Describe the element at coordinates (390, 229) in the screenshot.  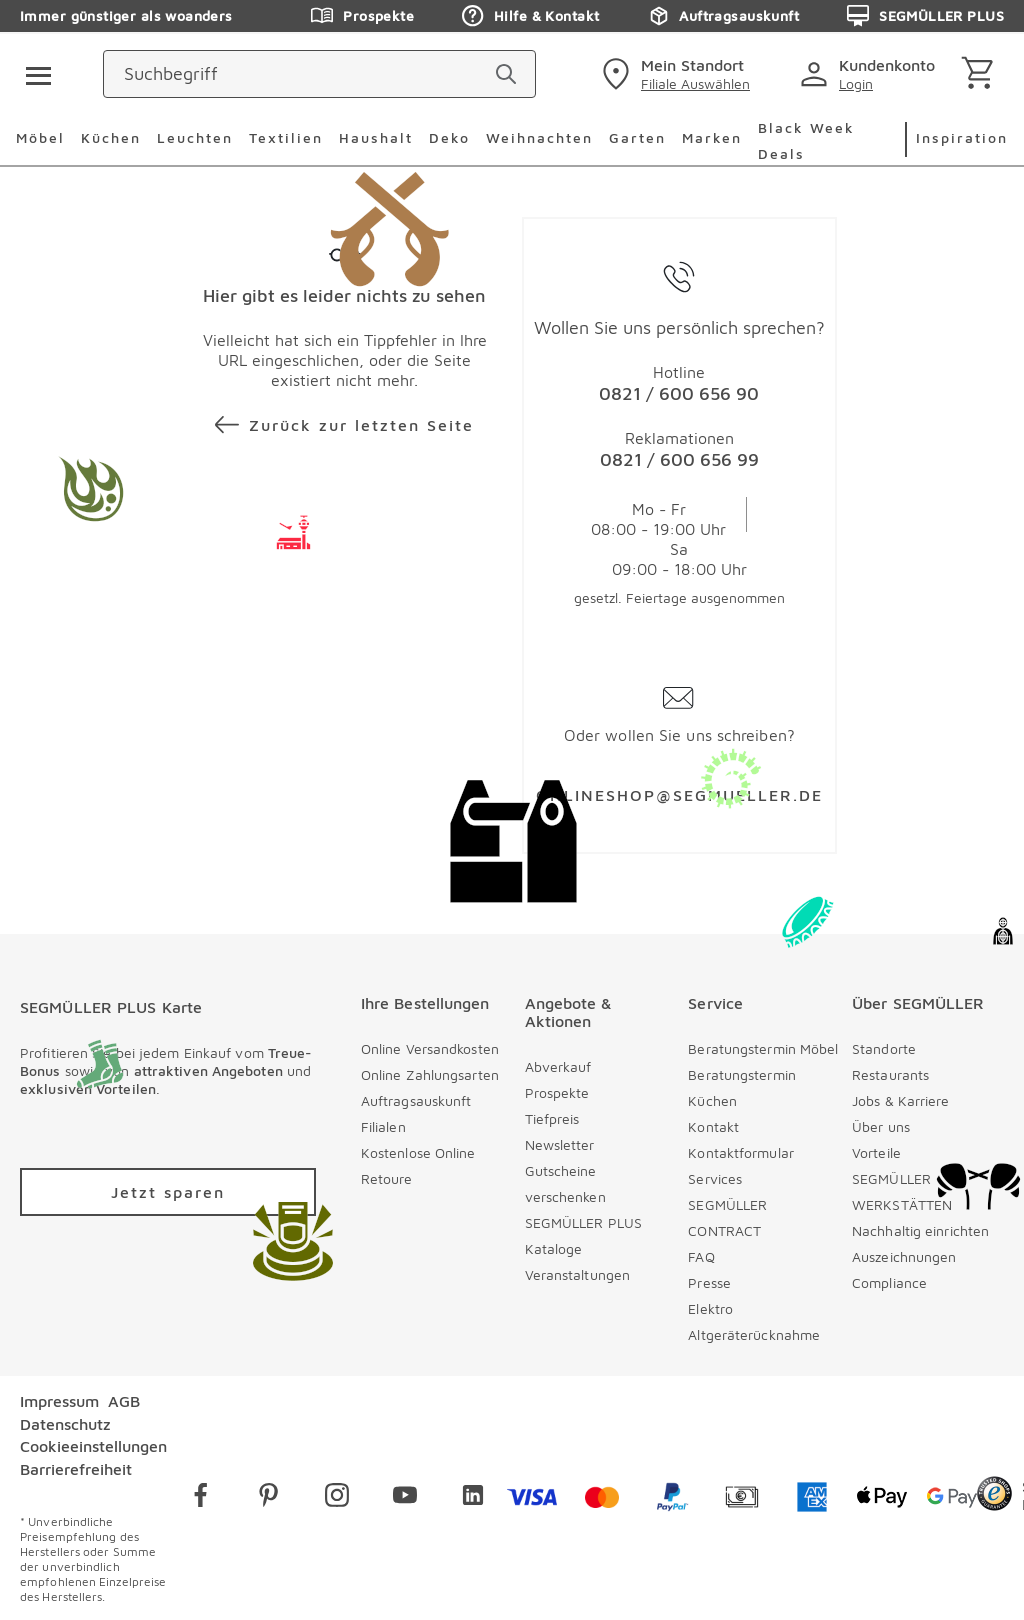
I see `indicates combat or duel mode in a game` at that location.